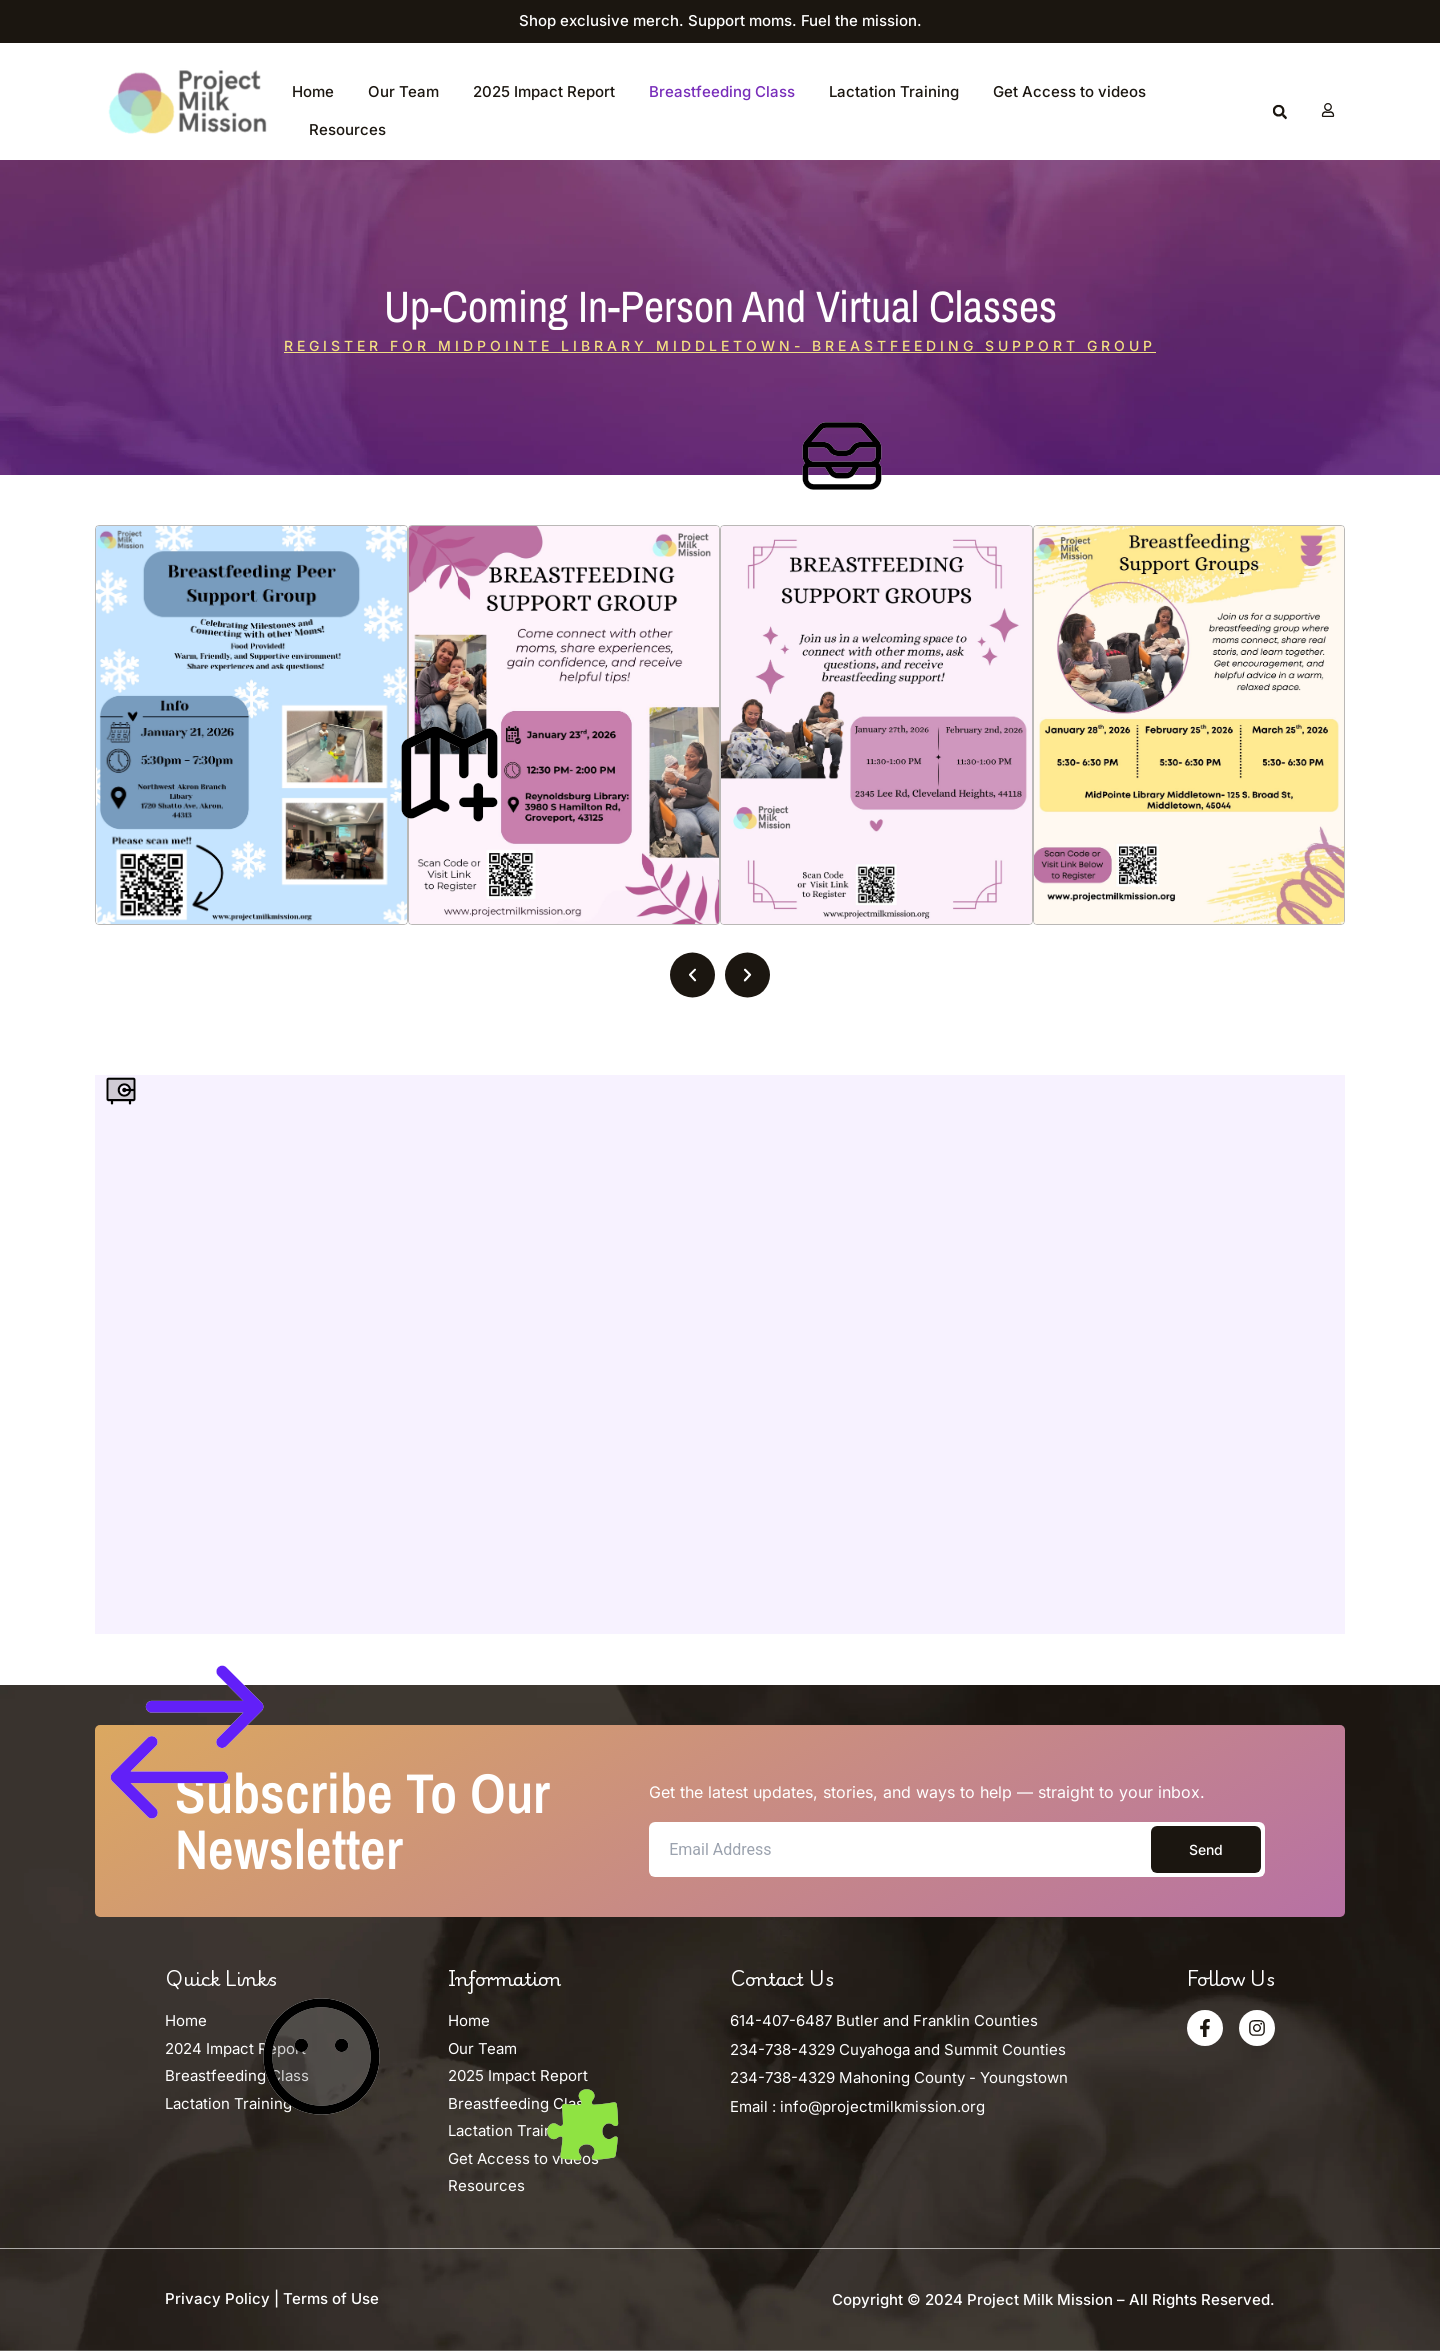 Image resolution: width=1440 pixels, height=2351 pixels. I want to click on view all inboxes, so click(842, 456).